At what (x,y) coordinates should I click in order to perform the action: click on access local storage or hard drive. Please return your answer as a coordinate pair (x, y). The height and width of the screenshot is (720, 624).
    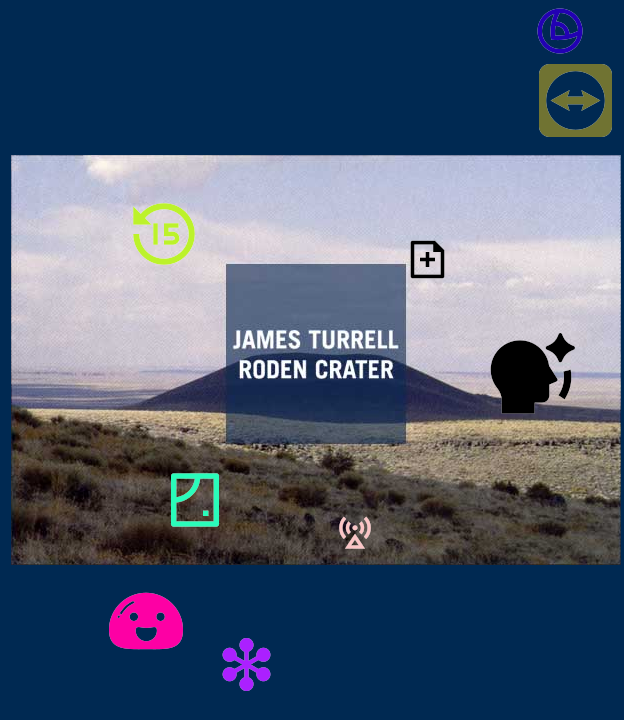
    Looking at the image, I should click on (195, 500).